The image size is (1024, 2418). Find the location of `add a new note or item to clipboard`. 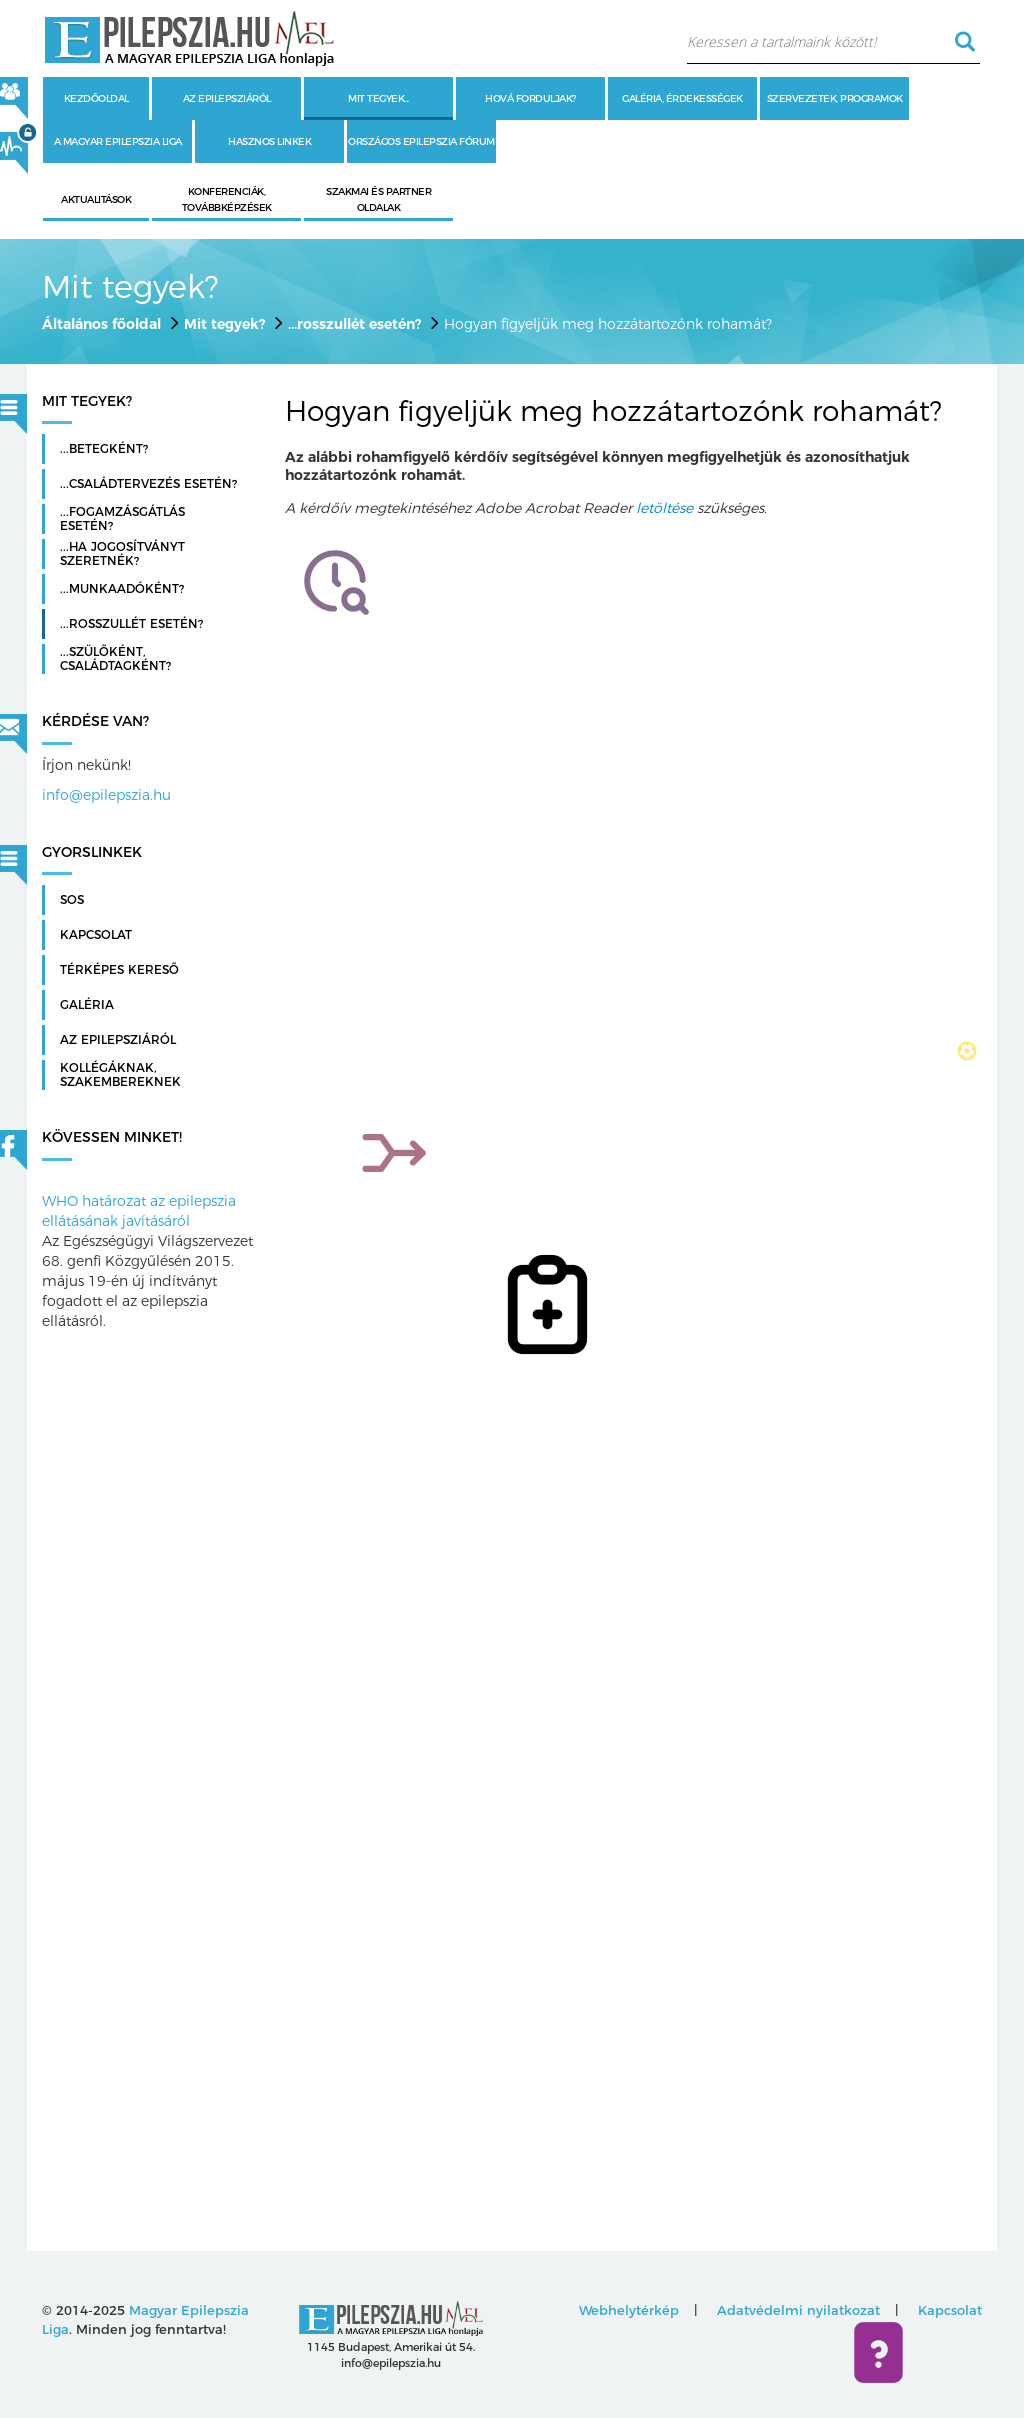

add a new note or item to clipboard is located at coordinates (547, 1304).